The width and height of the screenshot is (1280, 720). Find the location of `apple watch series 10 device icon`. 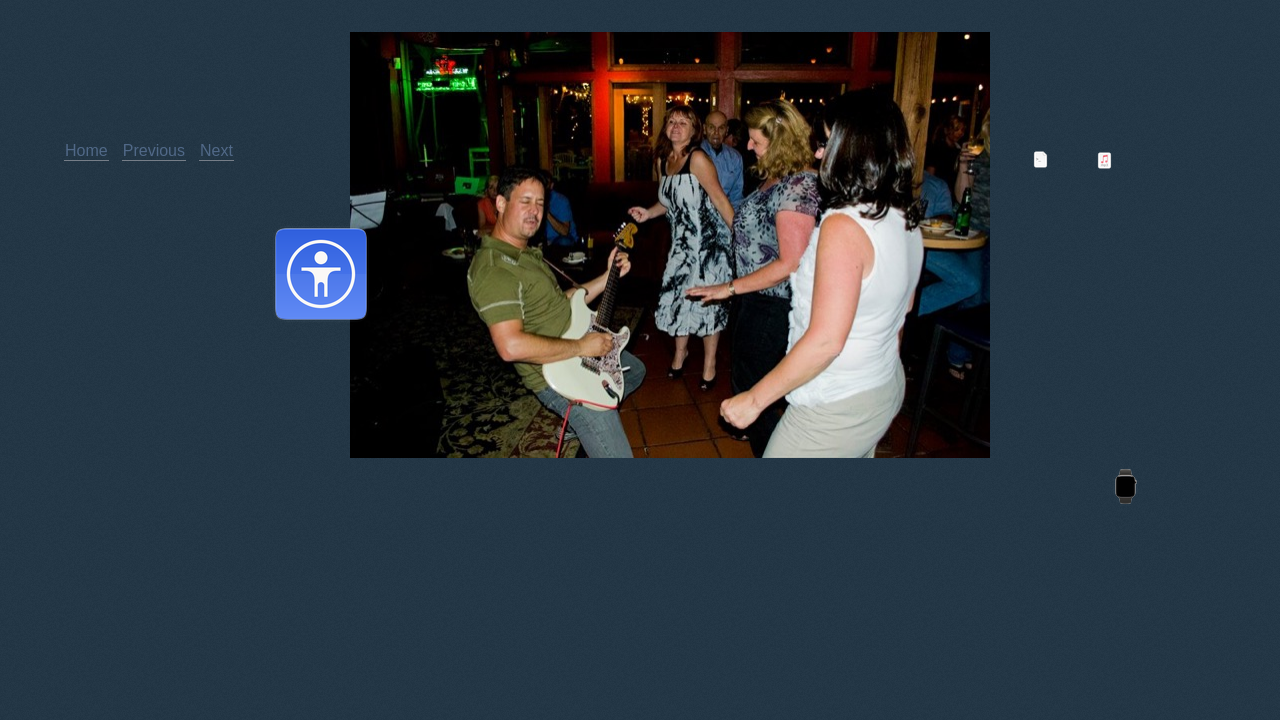

apple watch series 10 device icon is located at coordinates (1125, 486).